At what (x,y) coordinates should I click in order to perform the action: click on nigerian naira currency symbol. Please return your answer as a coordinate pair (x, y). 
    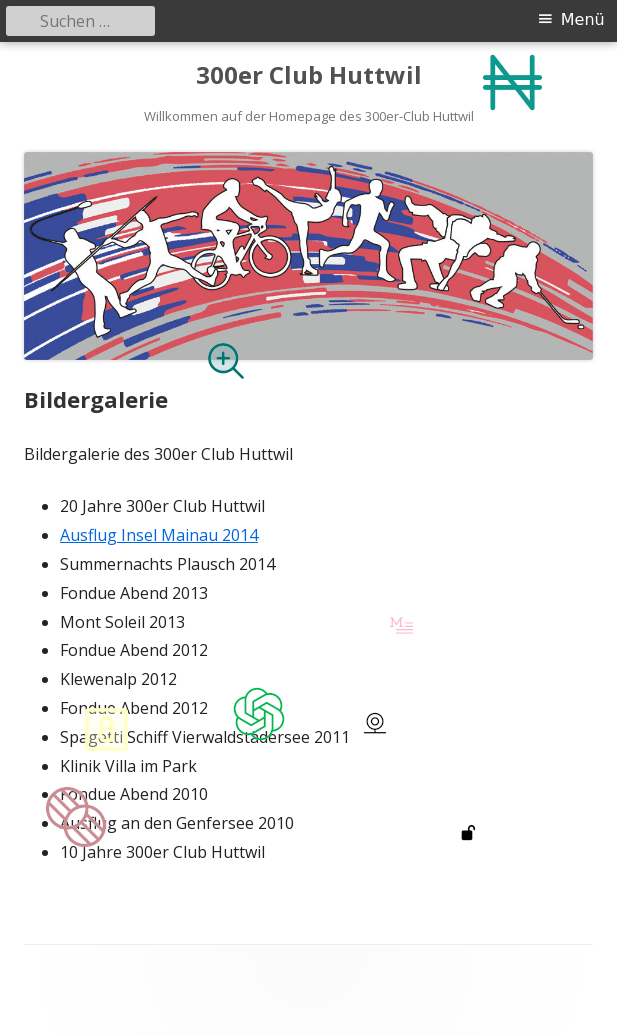
    Looking at the image, I should click on (512, 82).